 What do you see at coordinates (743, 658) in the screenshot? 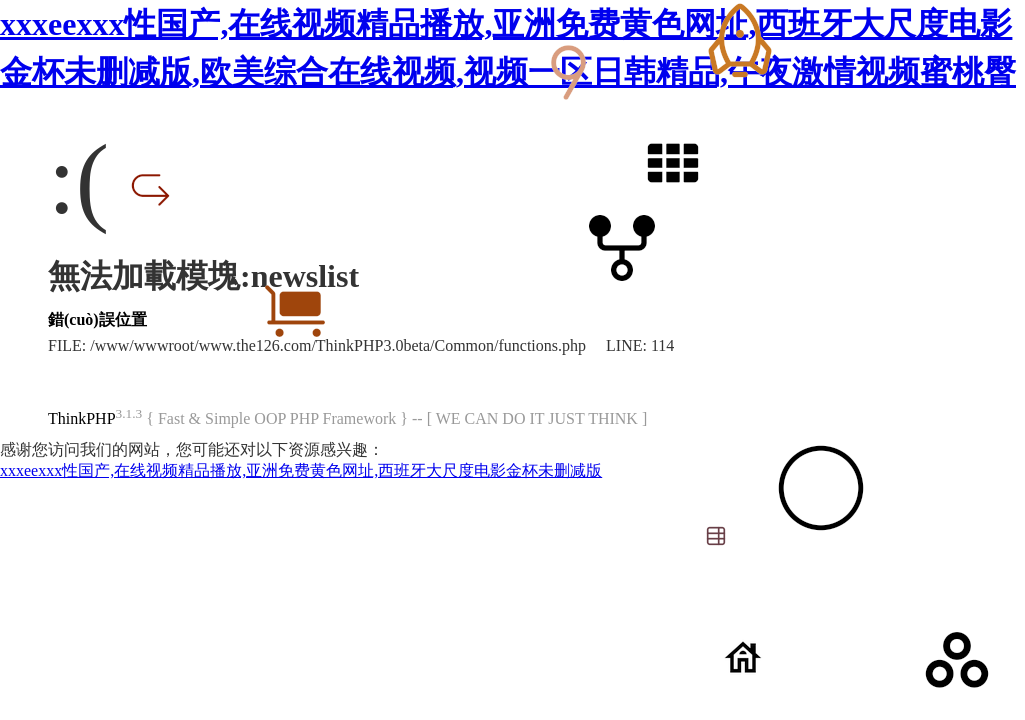
I see `go to home screen` at bounding box center [743, 658].